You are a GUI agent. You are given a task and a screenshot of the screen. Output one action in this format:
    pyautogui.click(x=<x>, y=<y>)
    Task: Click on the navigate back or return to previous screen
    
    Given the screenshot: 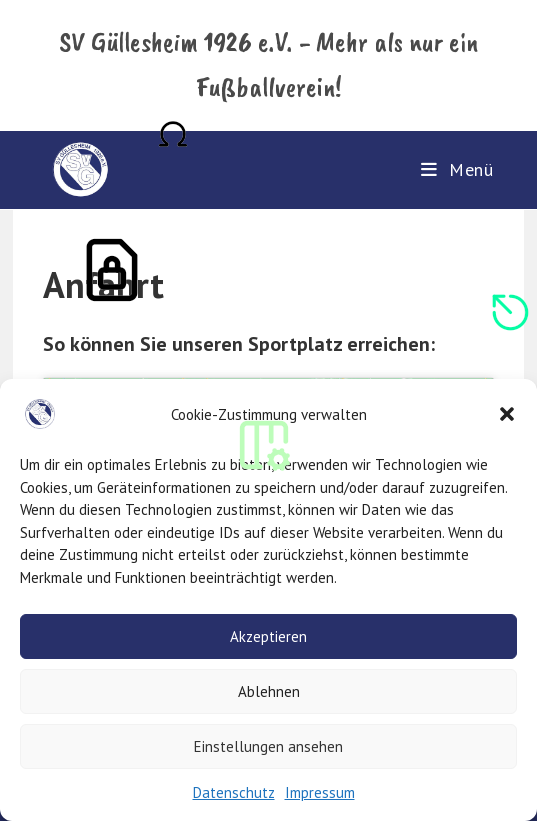 What is the action you would take?
    pyautogui.click(x=510, y=312)
    